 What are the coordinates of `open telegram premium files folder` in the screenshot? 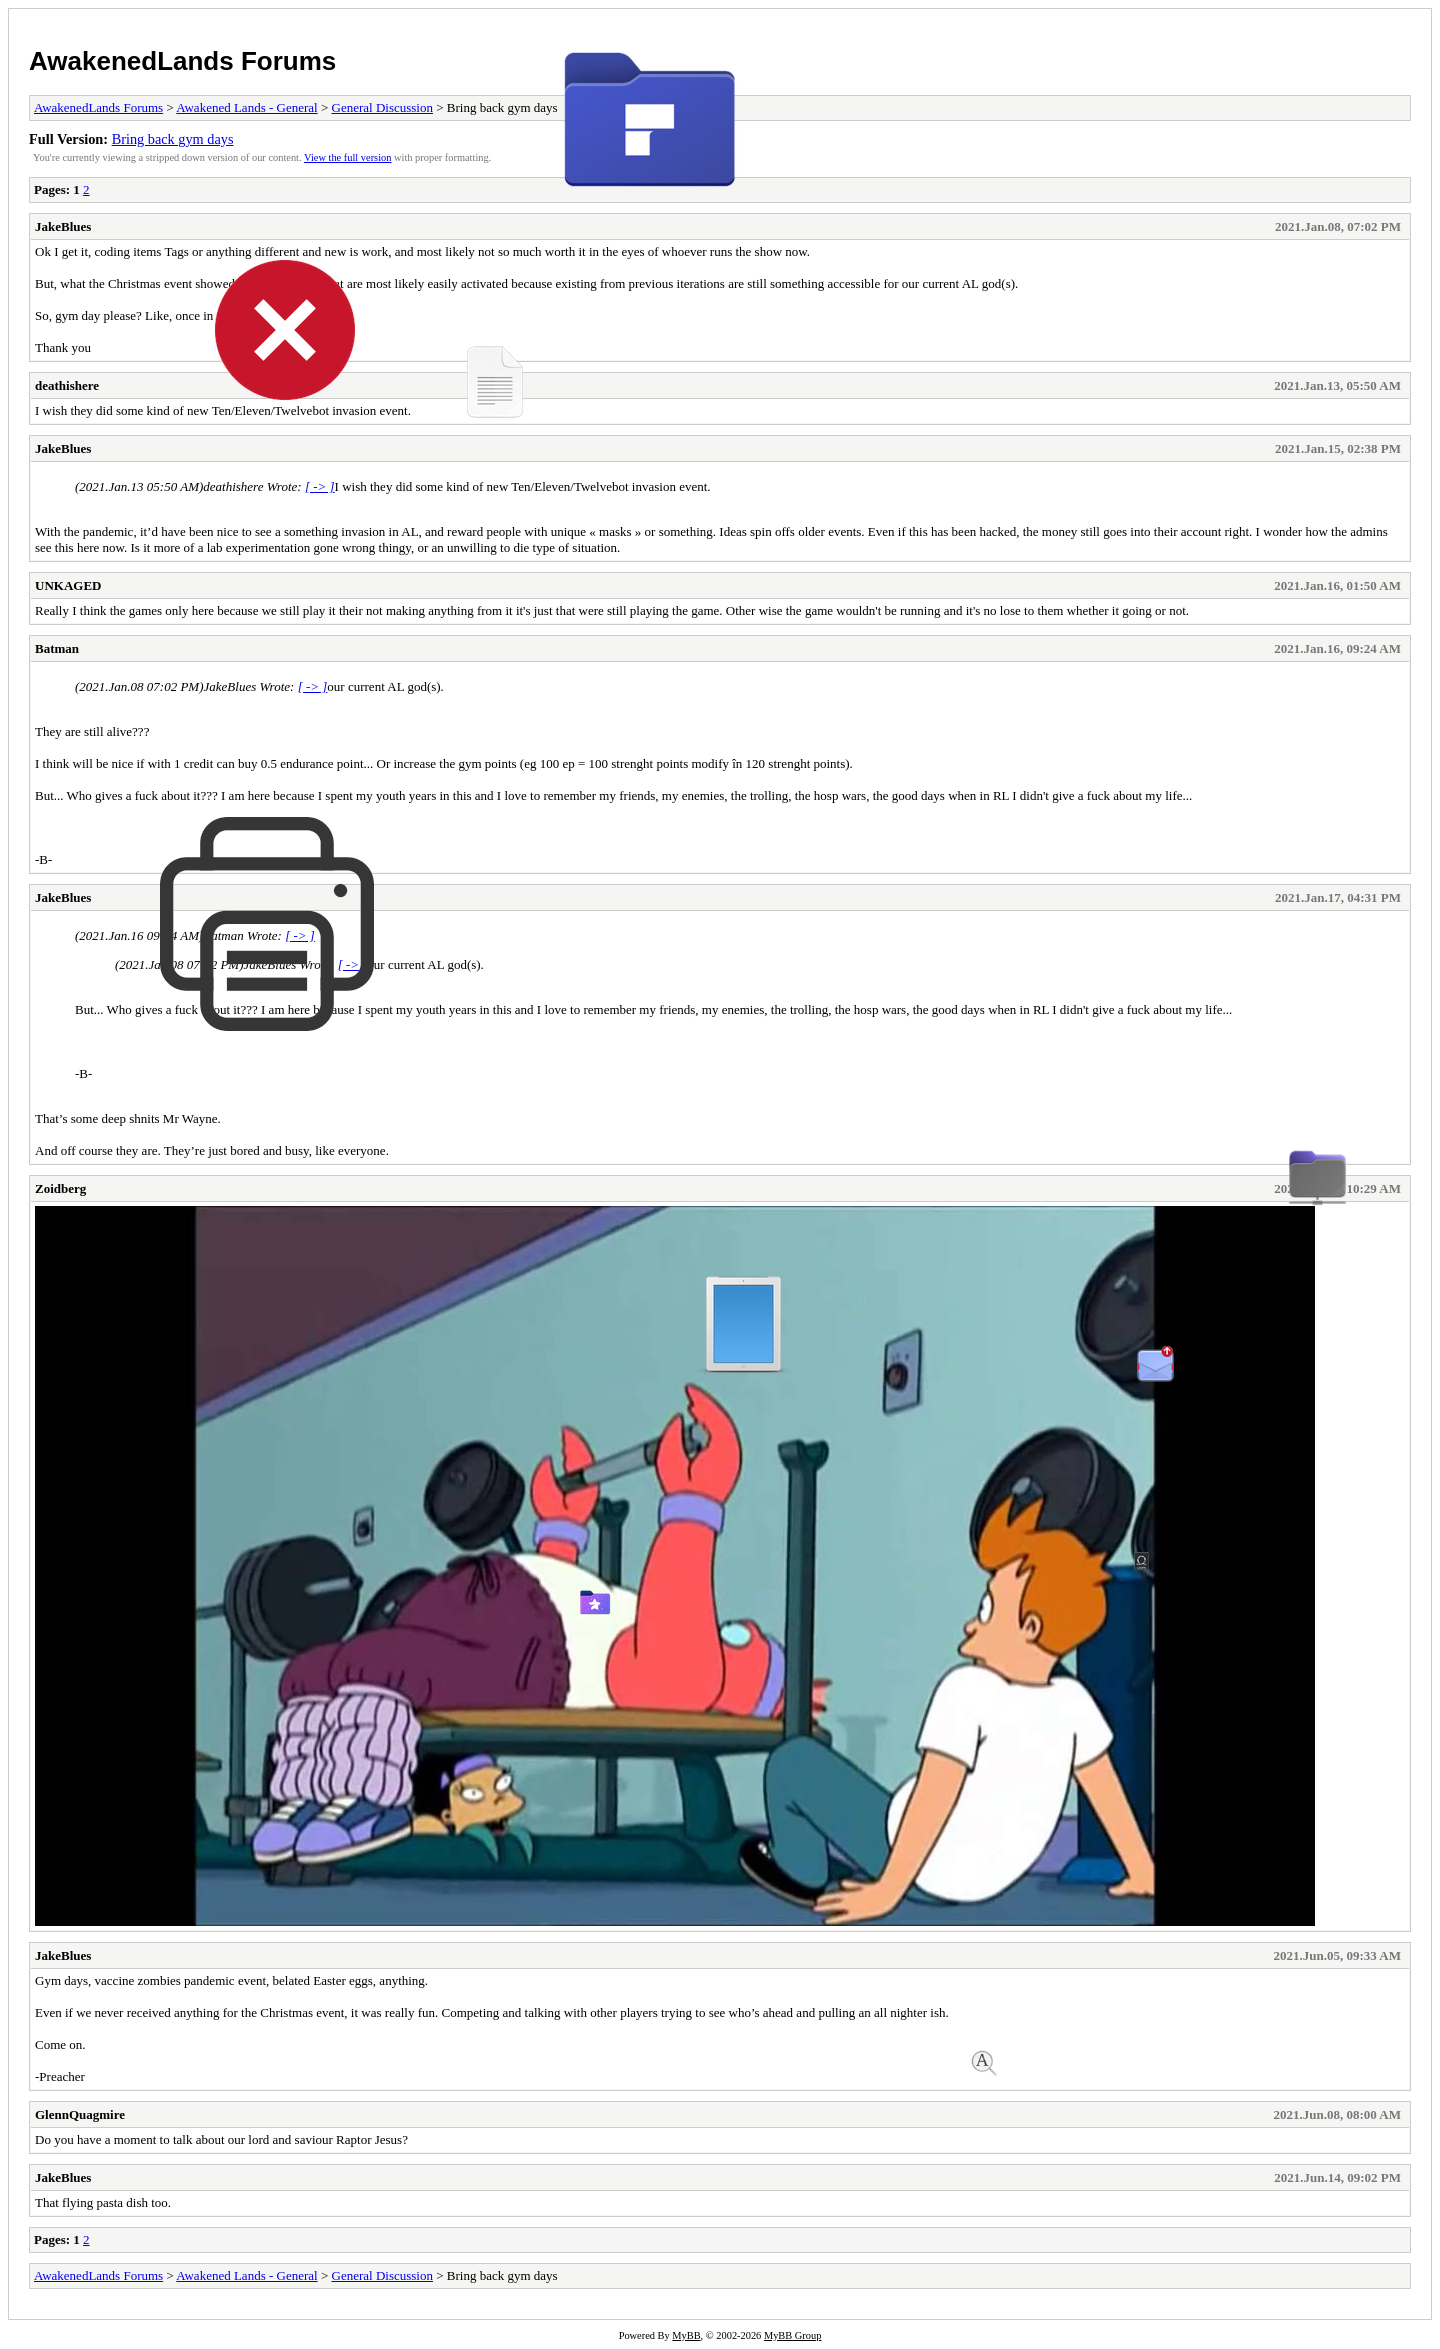 It's located at (595, 1603).